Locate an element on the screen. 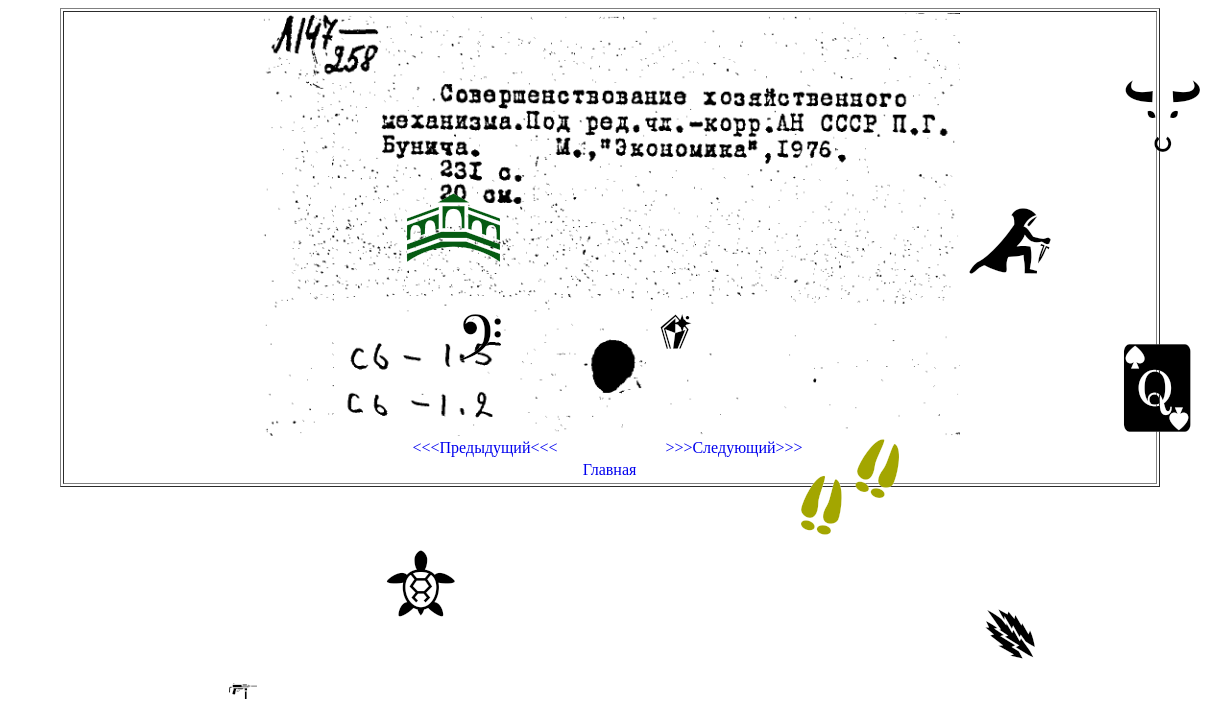 The height and width of the screenshot is (720, 1219). select assassin or rogue character class is located at coordinates (1010, 241).